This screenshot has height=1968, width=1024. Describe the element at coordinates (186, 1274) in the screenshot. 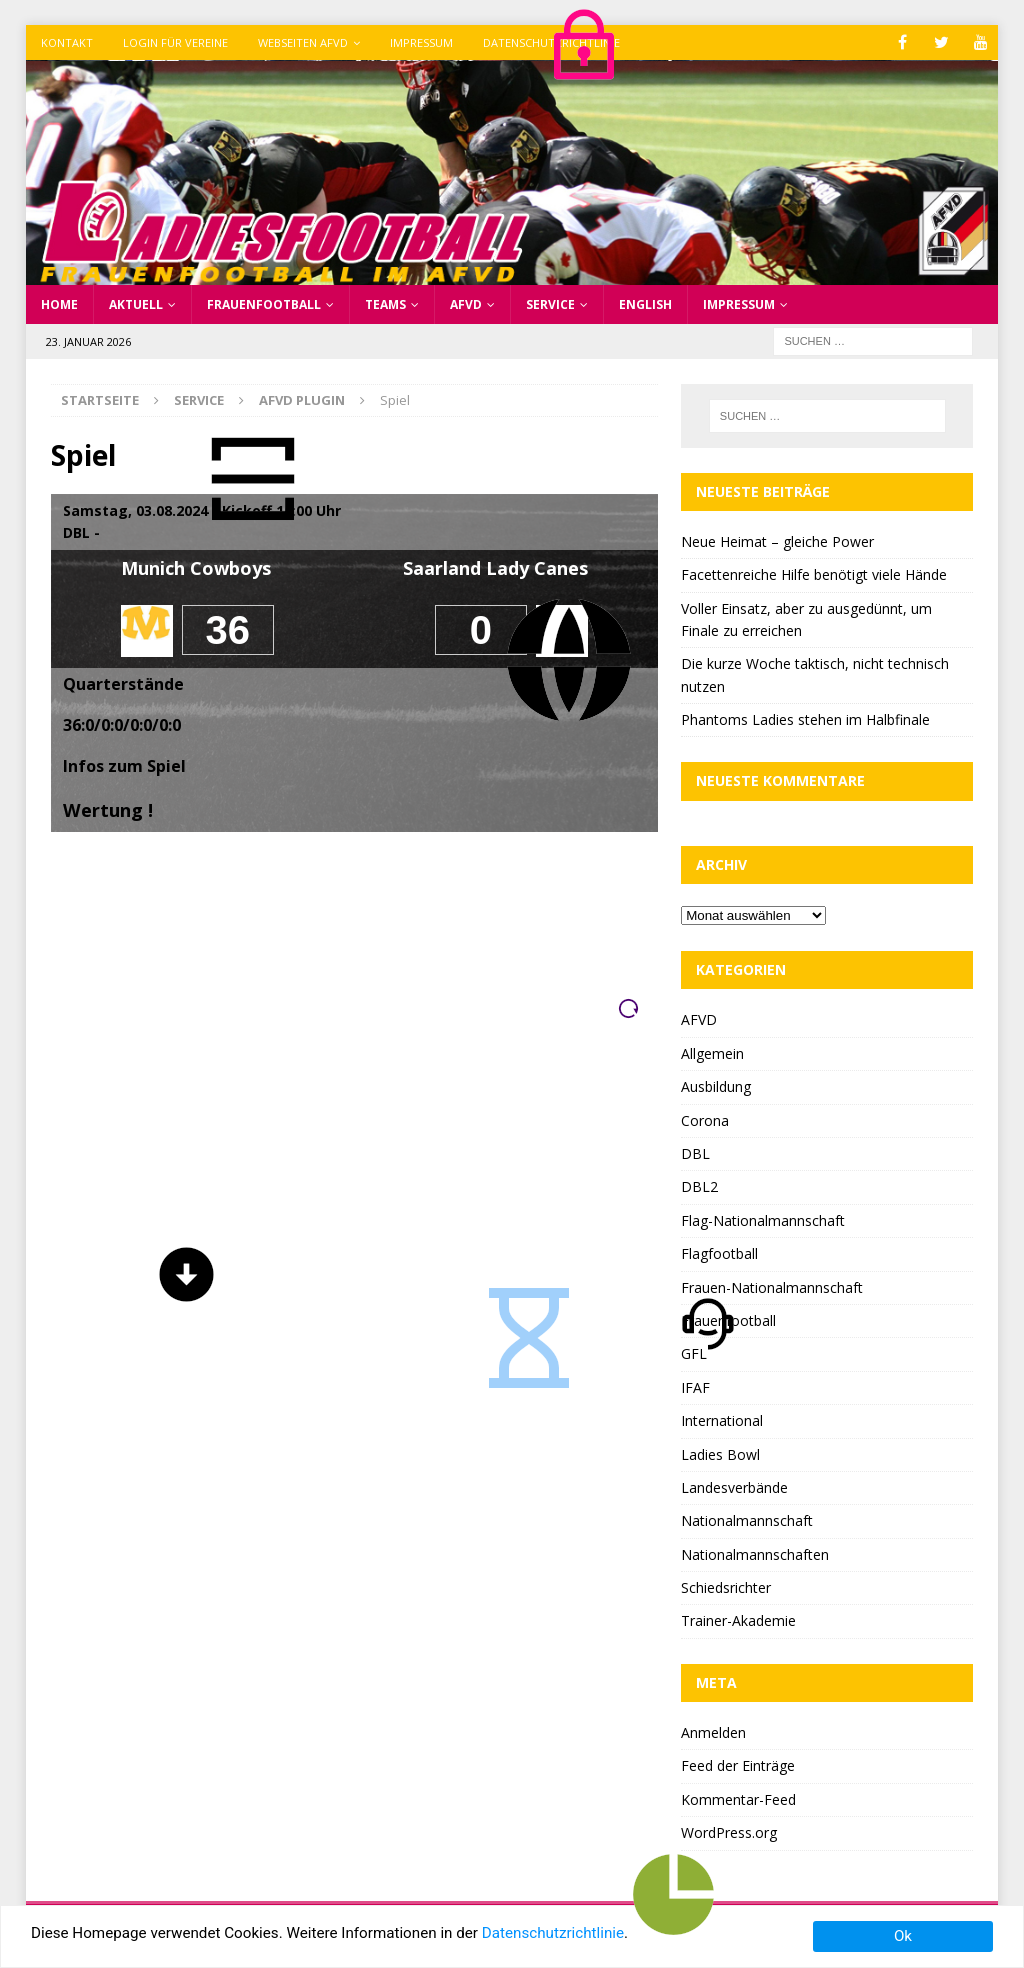

I see `download file or content` at that location.